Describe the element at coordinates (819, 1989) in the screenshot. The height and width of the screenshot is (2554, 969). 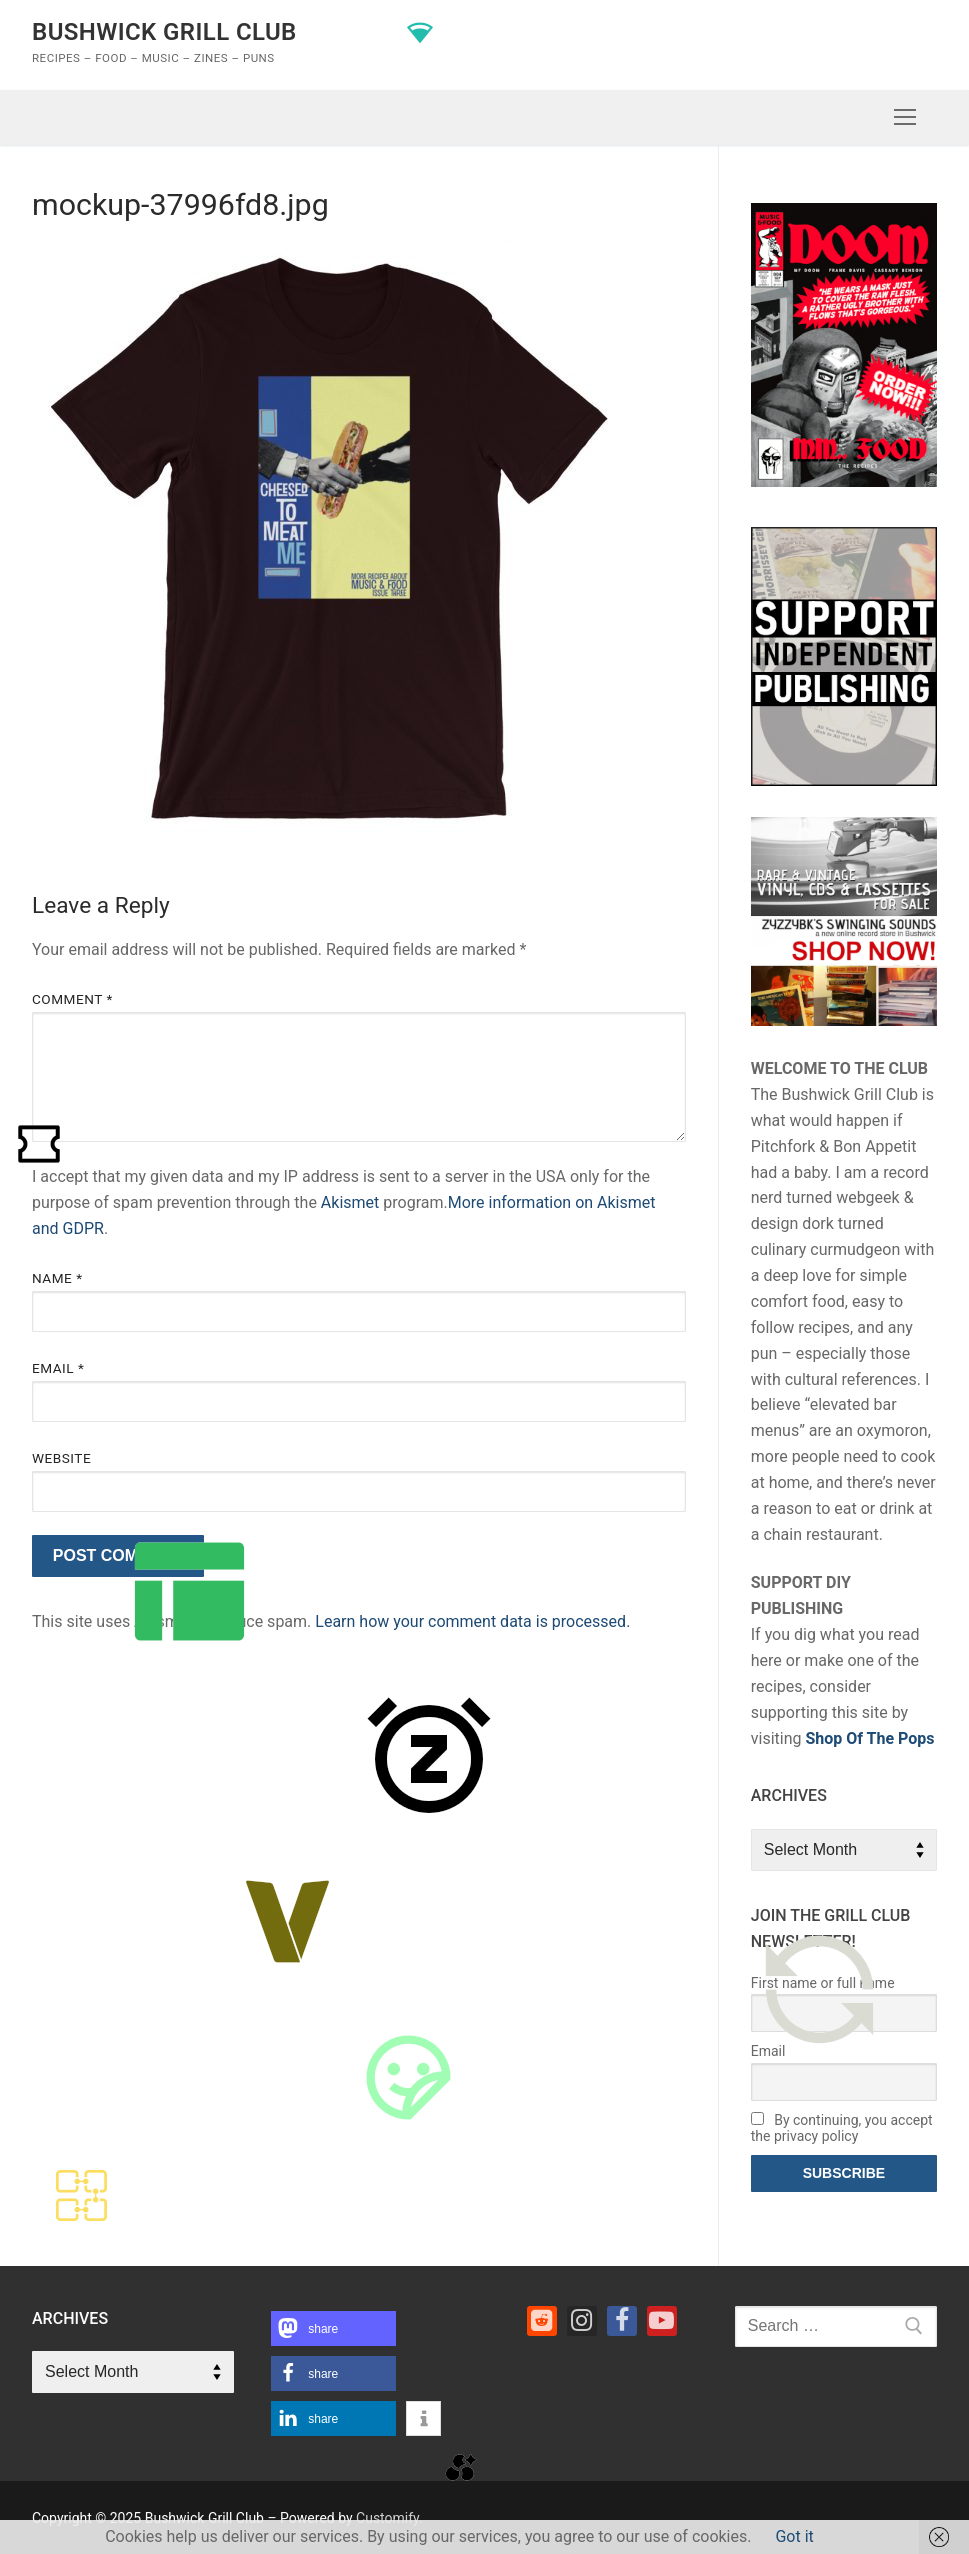
I see `undo or revert to previous state` at that location.